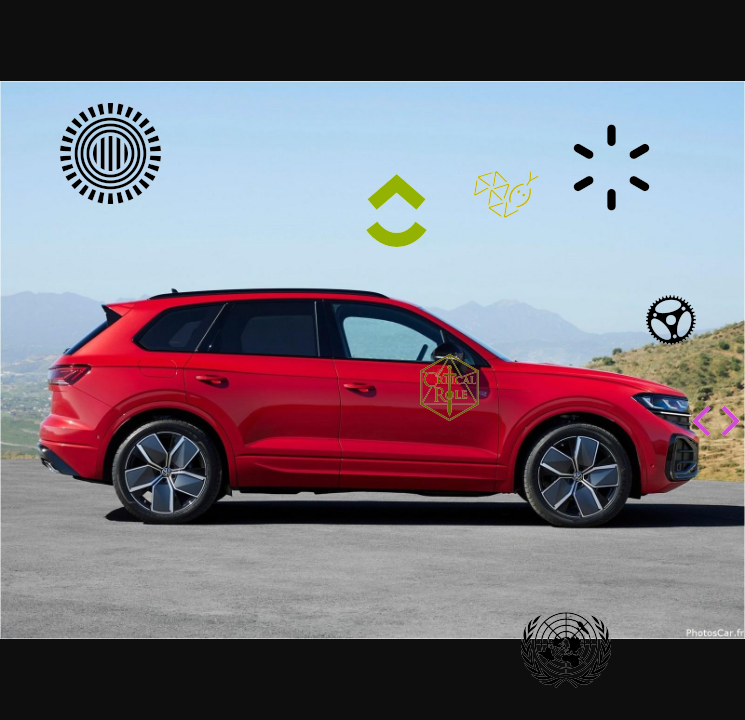 This screenshot has width=745, height=720. Describe the element at coordinates (611, 167) in the screenshot. I see `loading content in progress` at that location.